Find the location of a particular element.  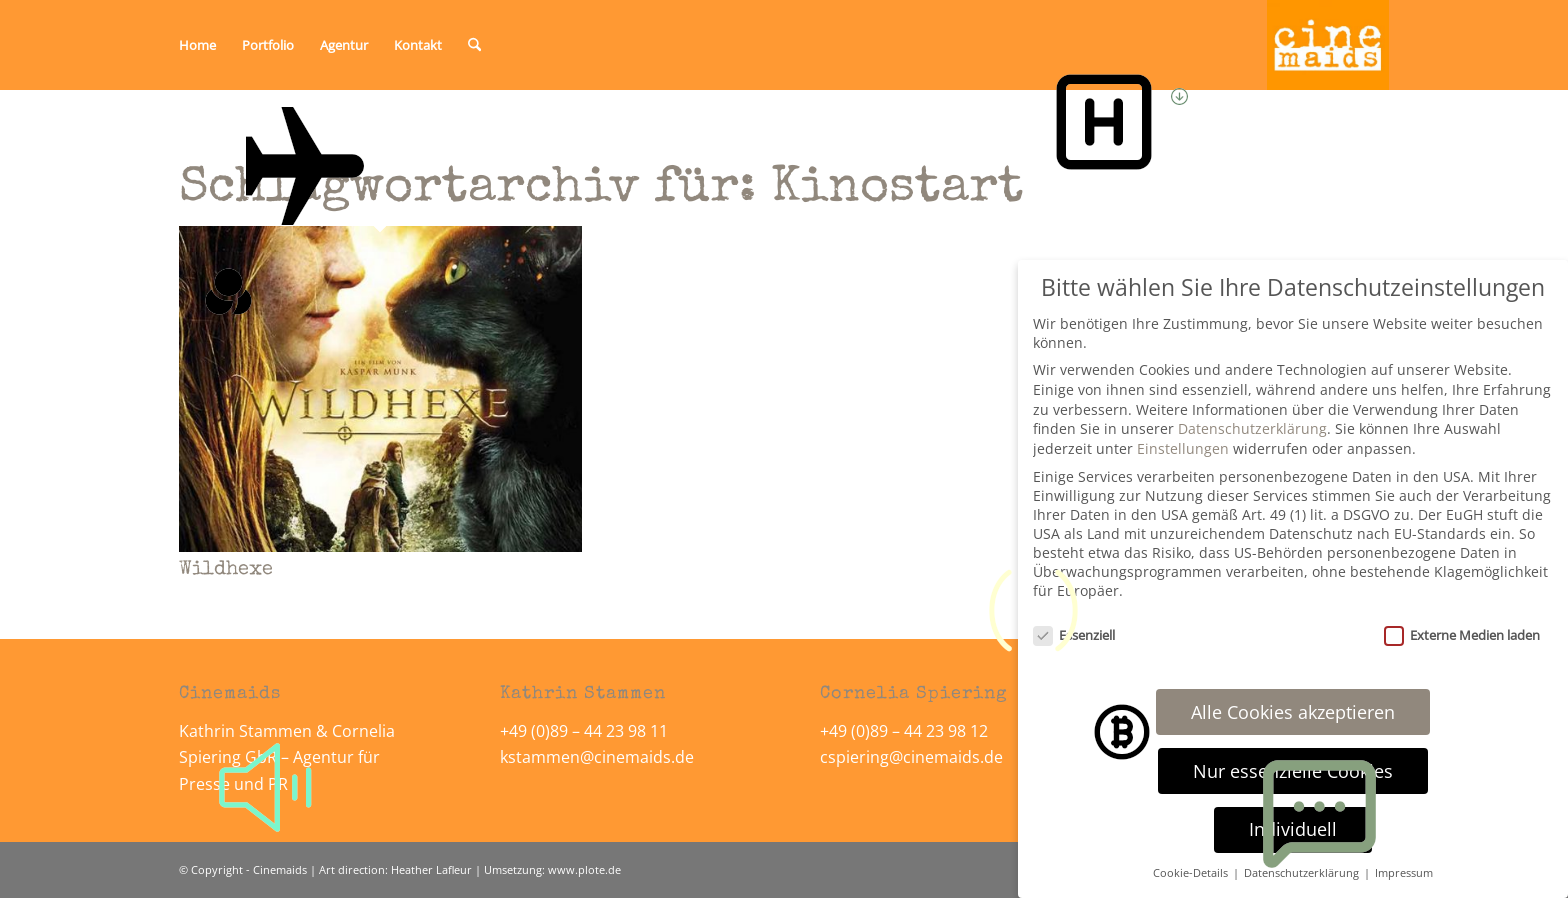

view bitcoin balance or wallet is located at coordinates (1122, 732).